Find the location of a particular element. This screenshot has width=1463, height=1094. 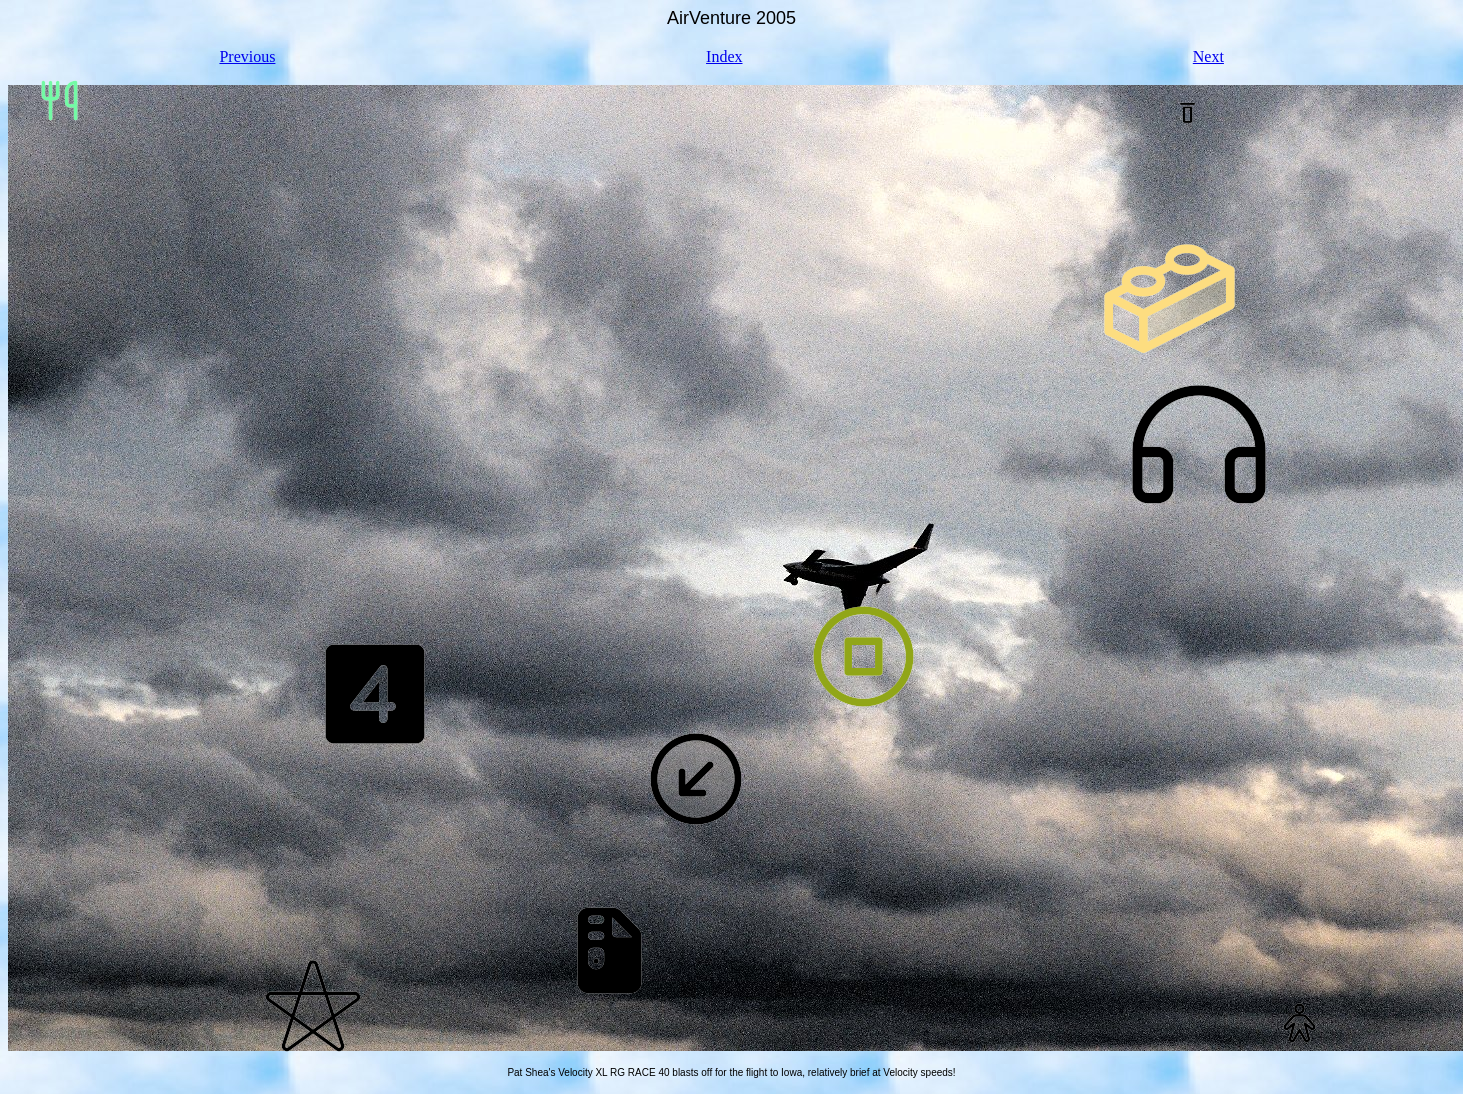

select or navigate to item number four is located at coordinates (375, 694).